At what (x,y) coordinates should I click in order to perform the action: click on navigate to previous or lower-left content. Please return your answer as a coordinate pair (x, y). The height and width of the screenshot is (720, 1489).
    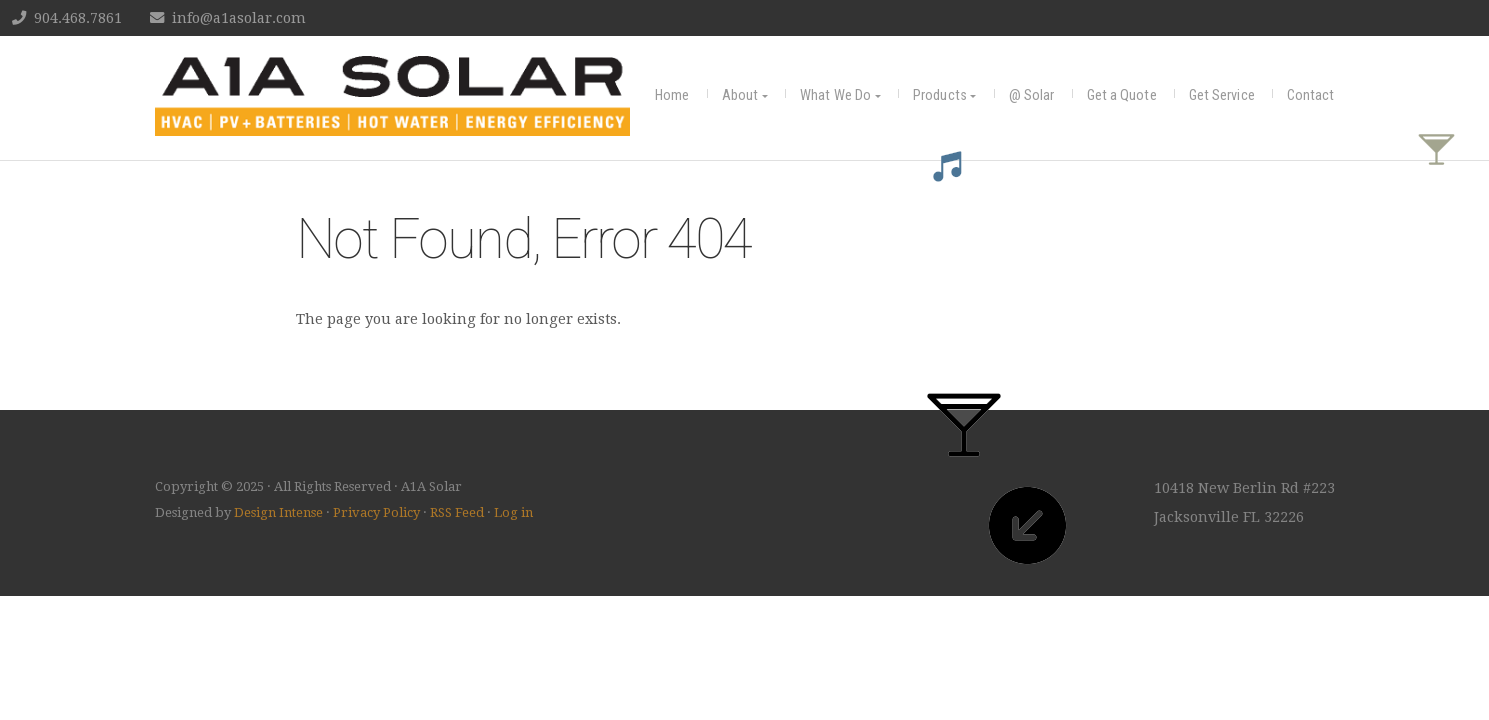
    Looking at the image, I should click on (1027, 525).